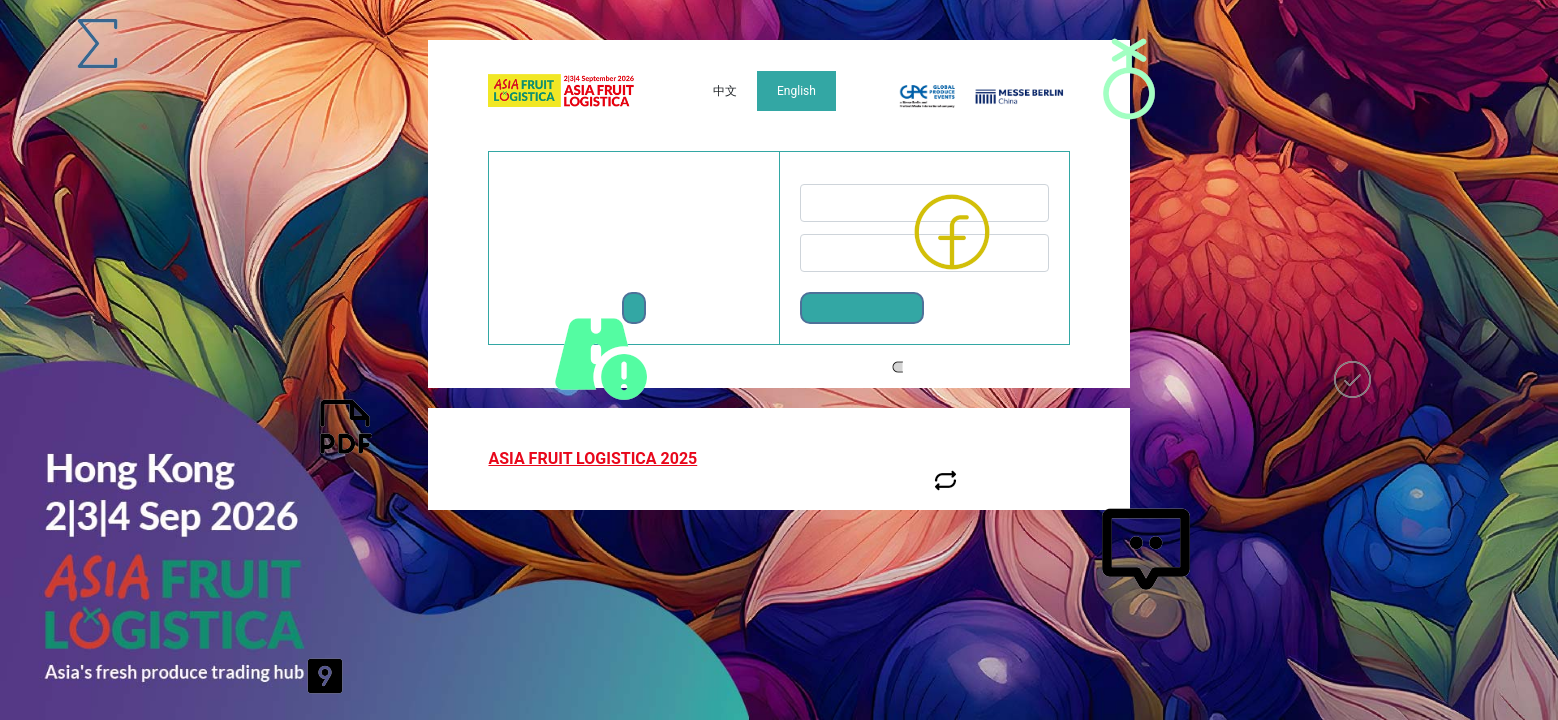 The height and width of the screenshot is (720, 1558). What do you see at coordinates (945, 480) in the screenshot?
I see `enable repeat or loop playback` at bounding box center [945, 480].